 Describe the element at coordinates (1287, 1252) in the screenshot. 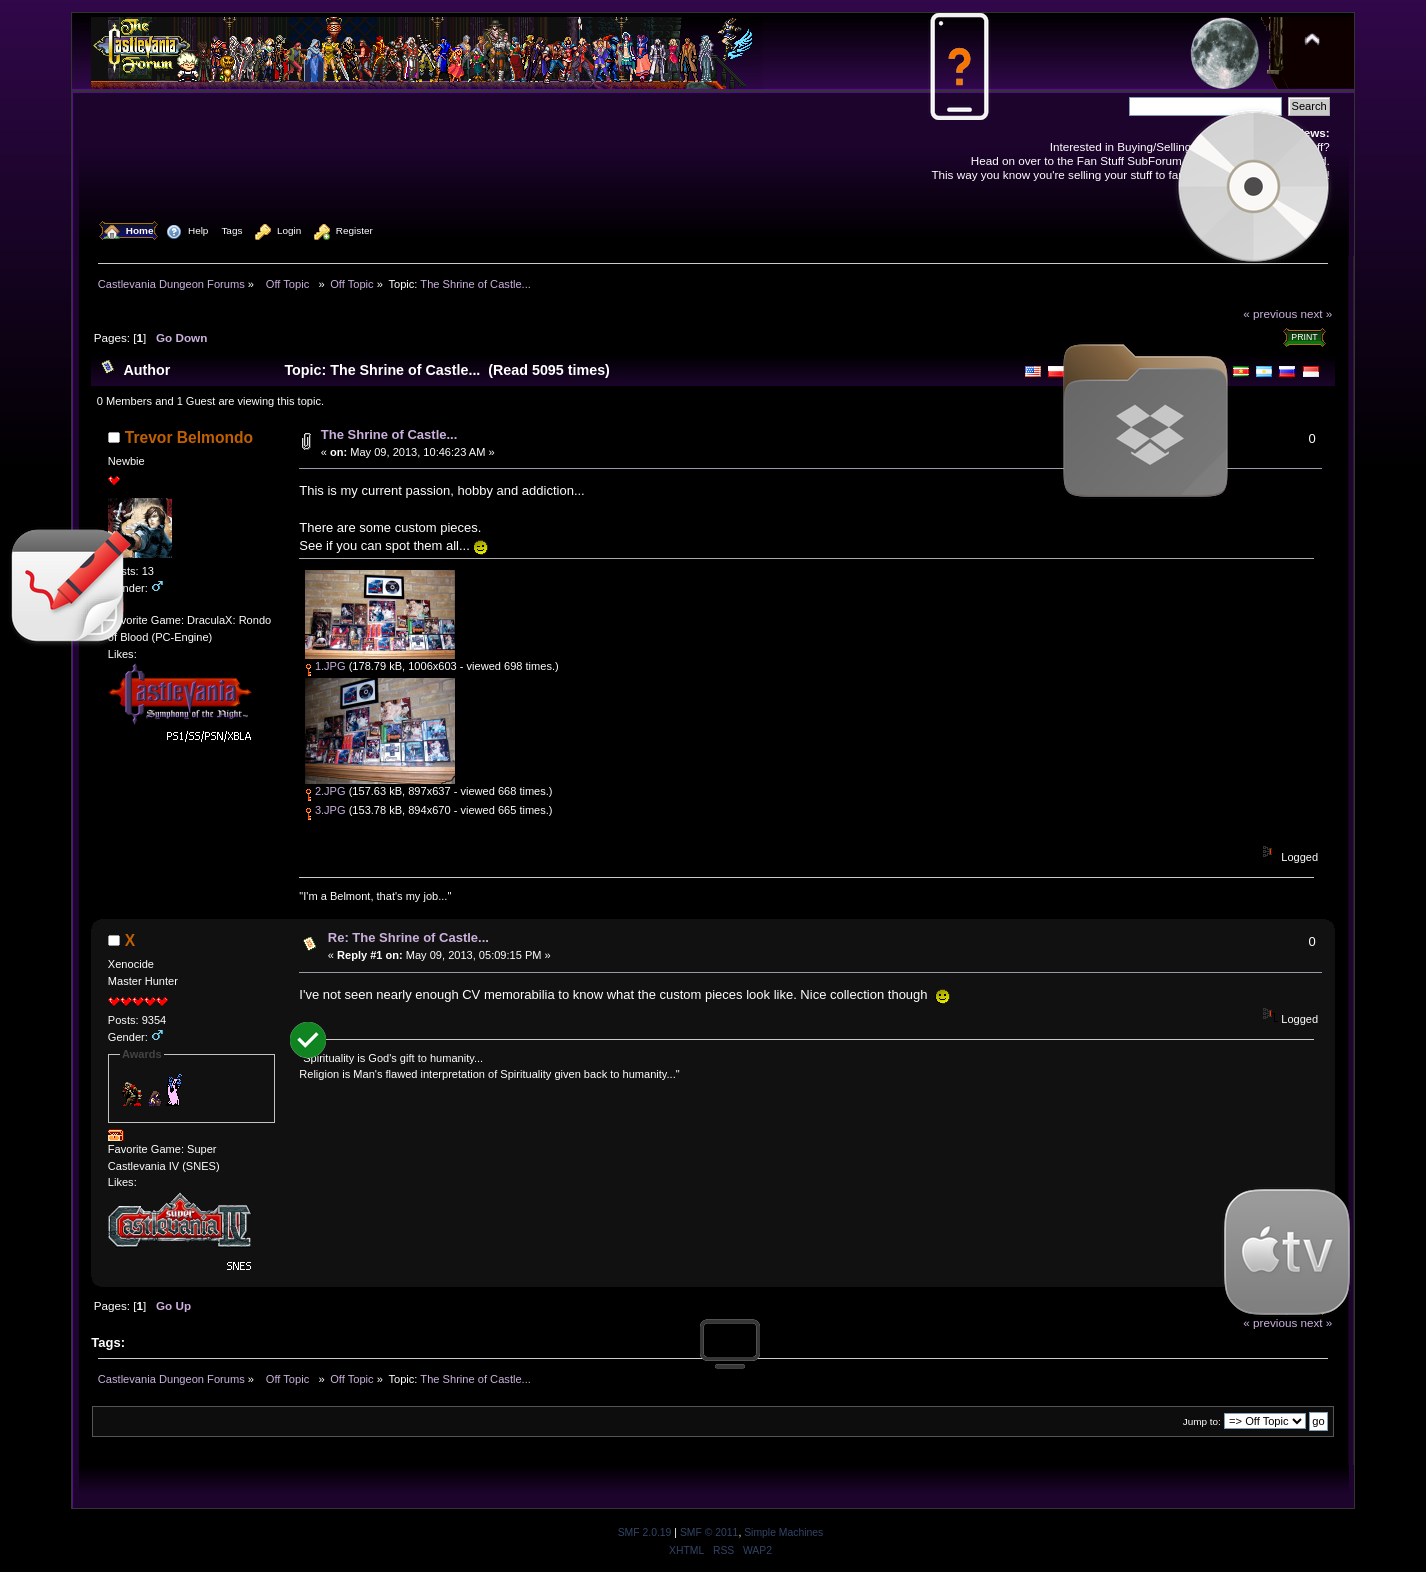

I see `open the Apple TV app` at that location.